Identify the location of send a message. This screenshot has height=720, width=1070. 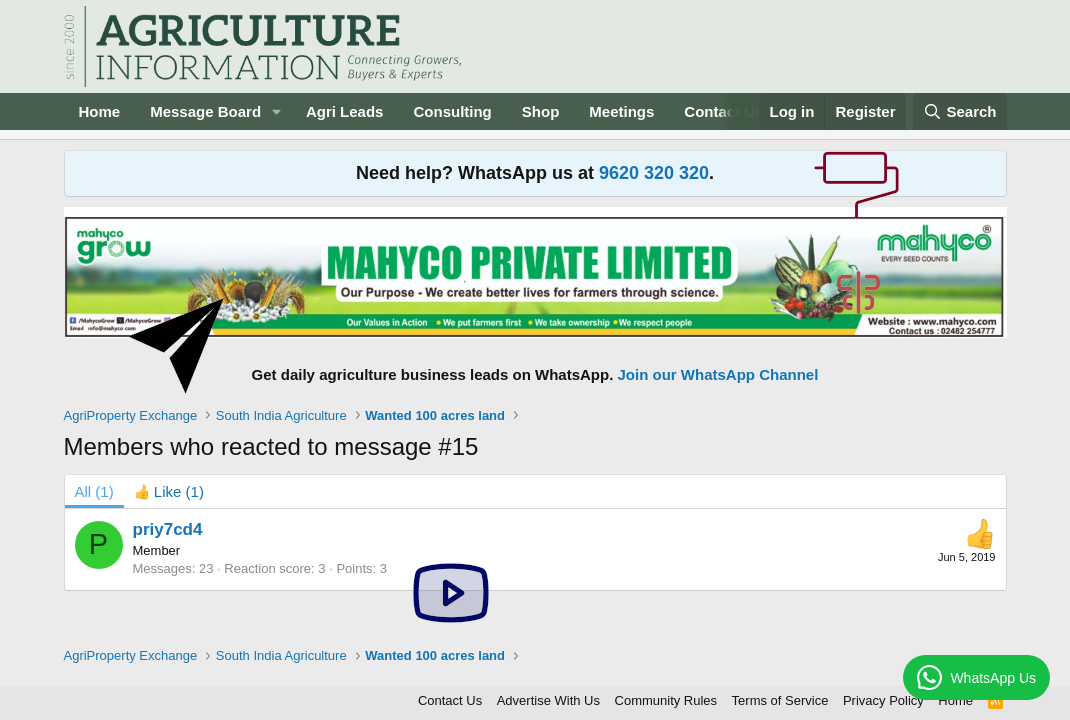
(176, 346).